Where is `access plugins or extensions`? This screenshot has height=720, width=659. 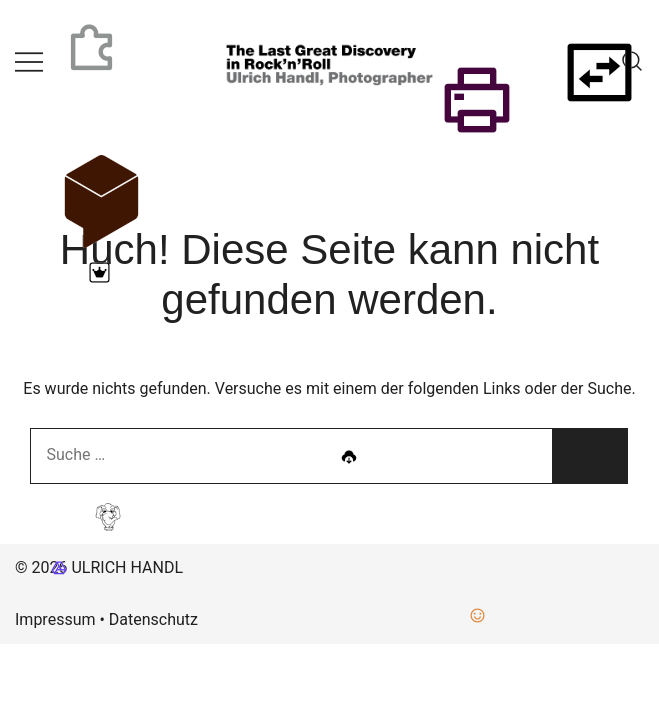 access plugins or extensions is located at coordinates (91, 49).